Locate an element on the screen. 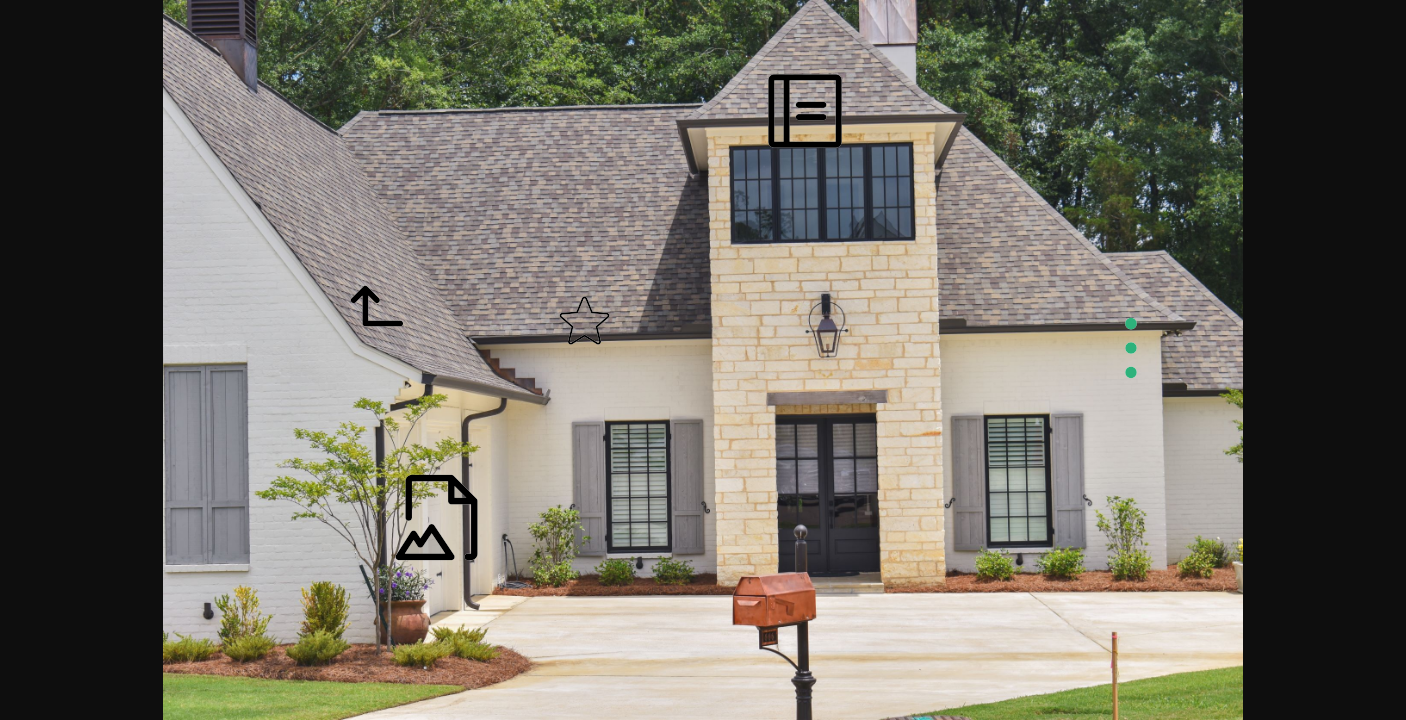 The height and width of the screenshot is (720, 1406). add to favorites is located at coordinates (584, 321).